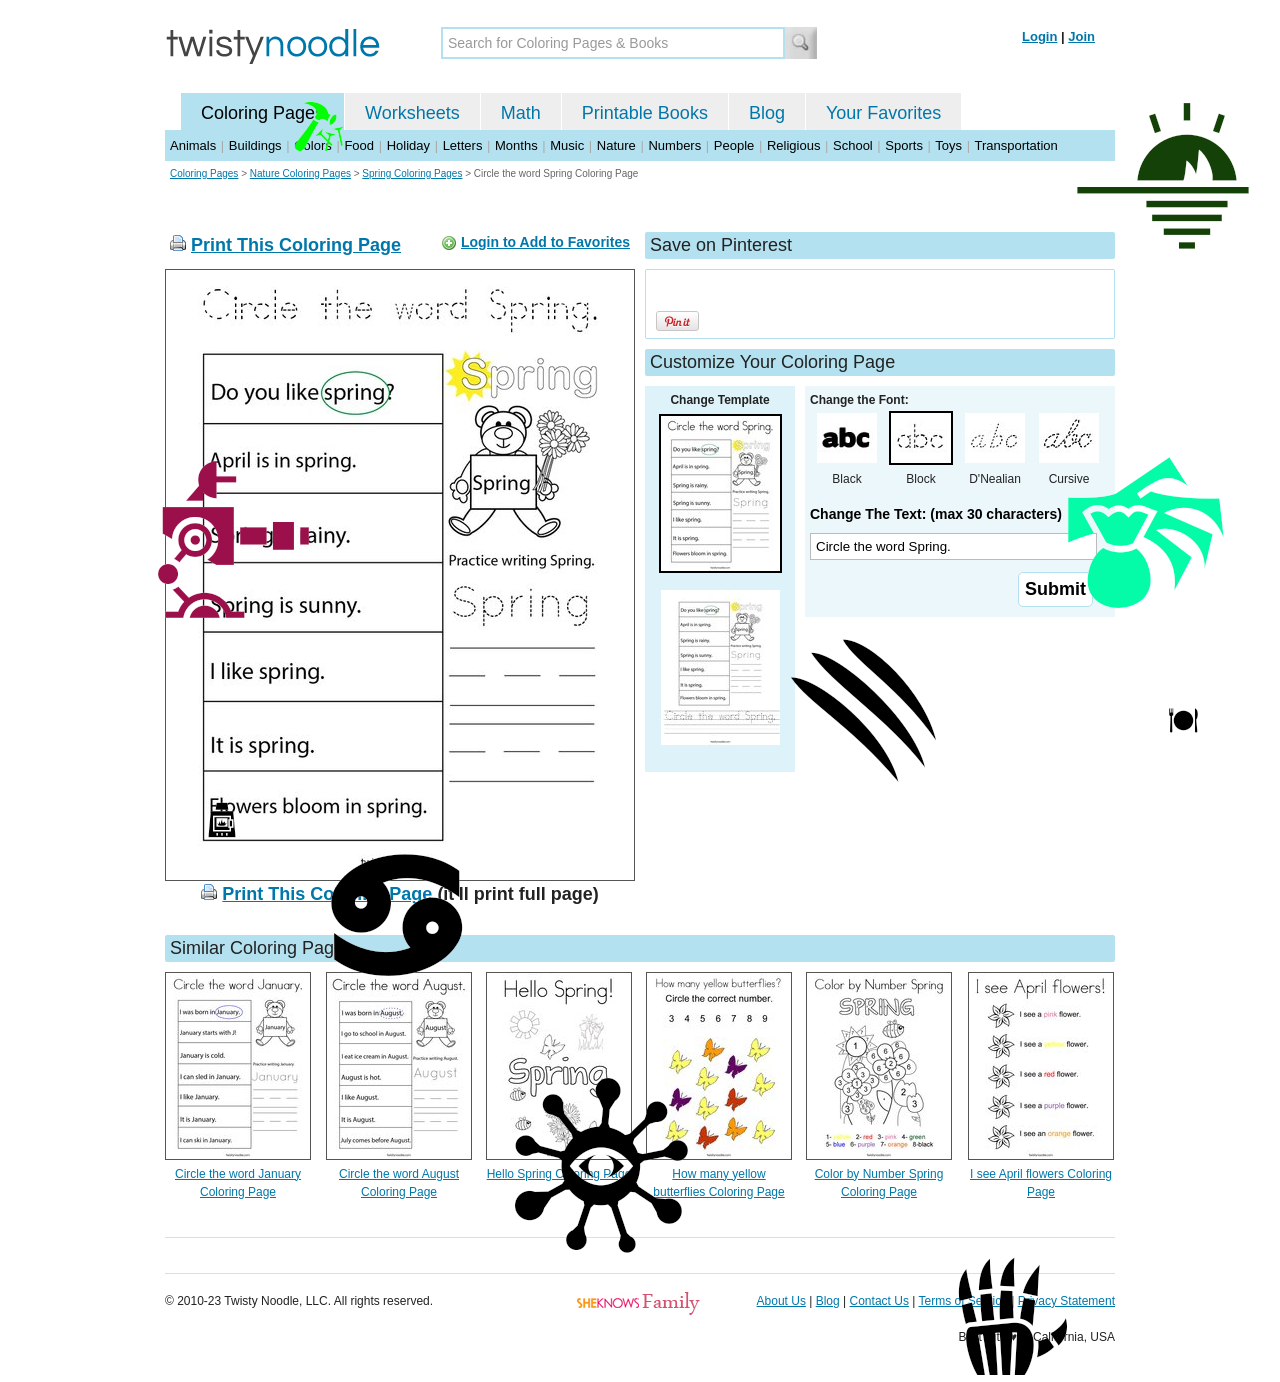  What do you see at coordinates (397, 916) in the screenshot?
I see `view cancer zodiac sign information` at bounding box center [397, 916].